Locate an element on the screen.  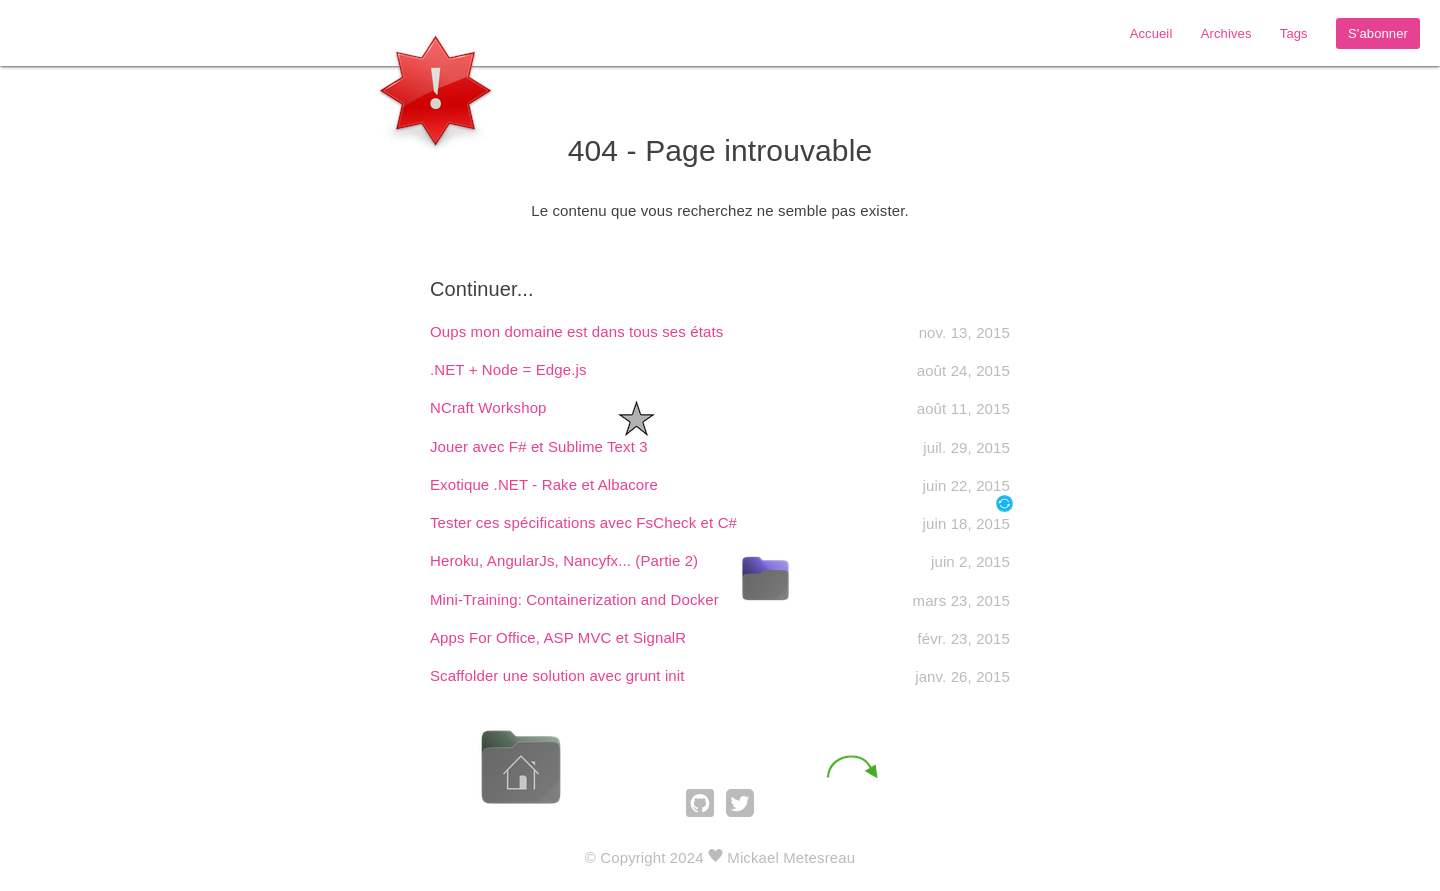
drop files here to move them into this folder is located at coordinates (765, 578).